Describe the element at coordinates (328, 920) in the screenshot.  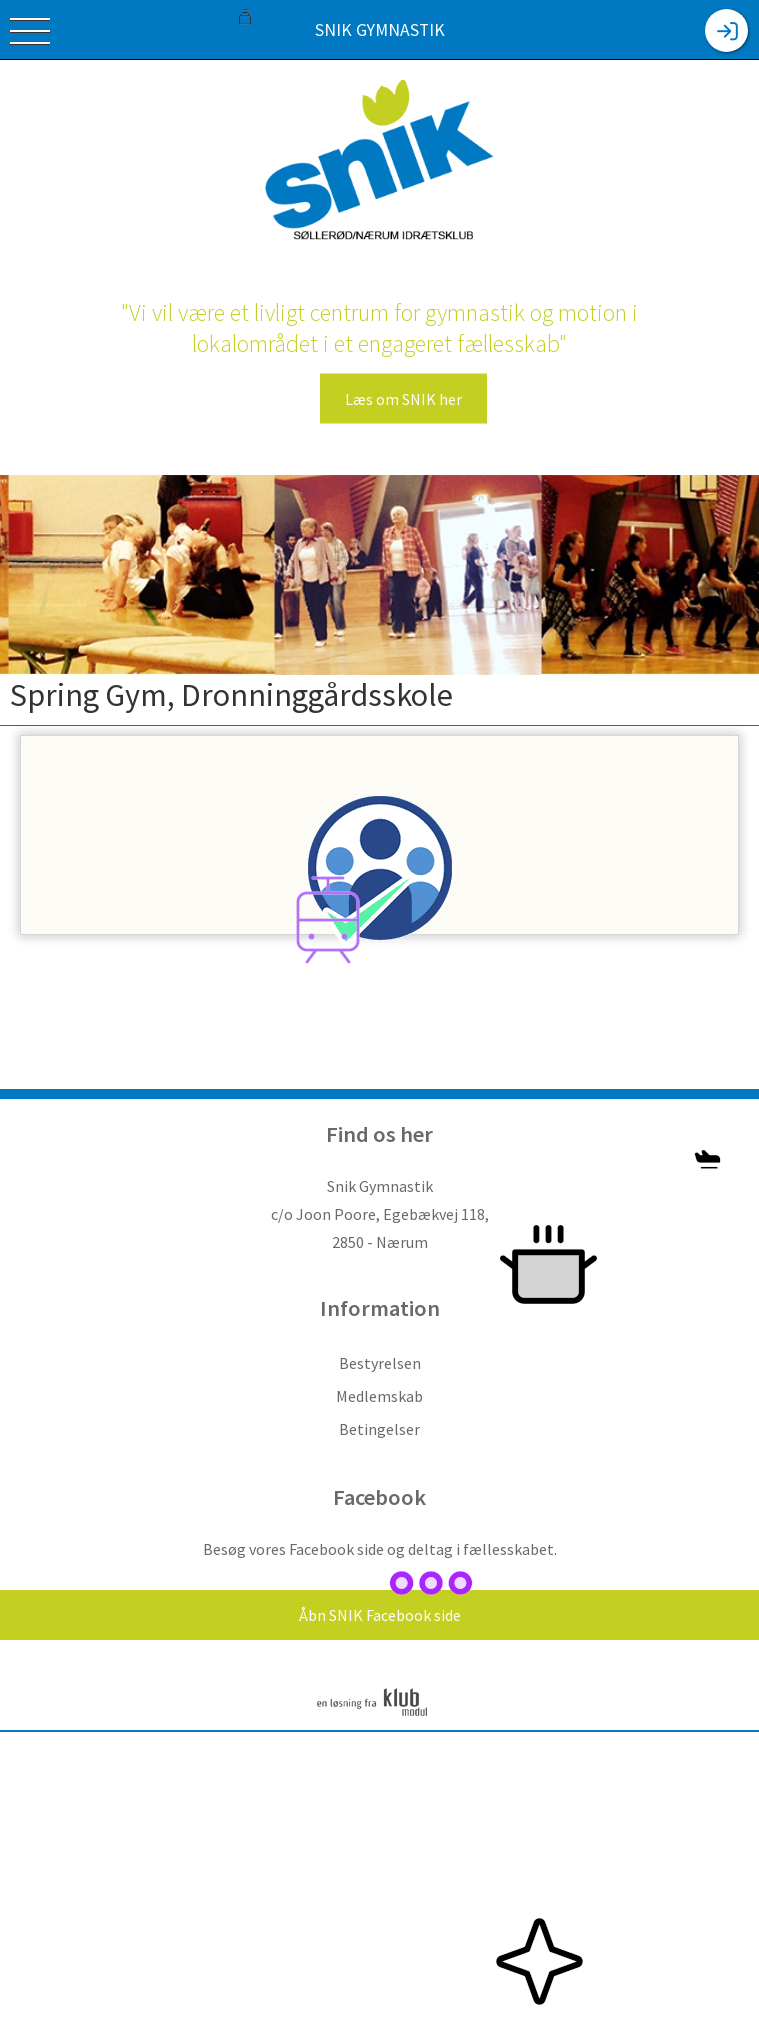
I see `access public transit or tram routes` at that location.